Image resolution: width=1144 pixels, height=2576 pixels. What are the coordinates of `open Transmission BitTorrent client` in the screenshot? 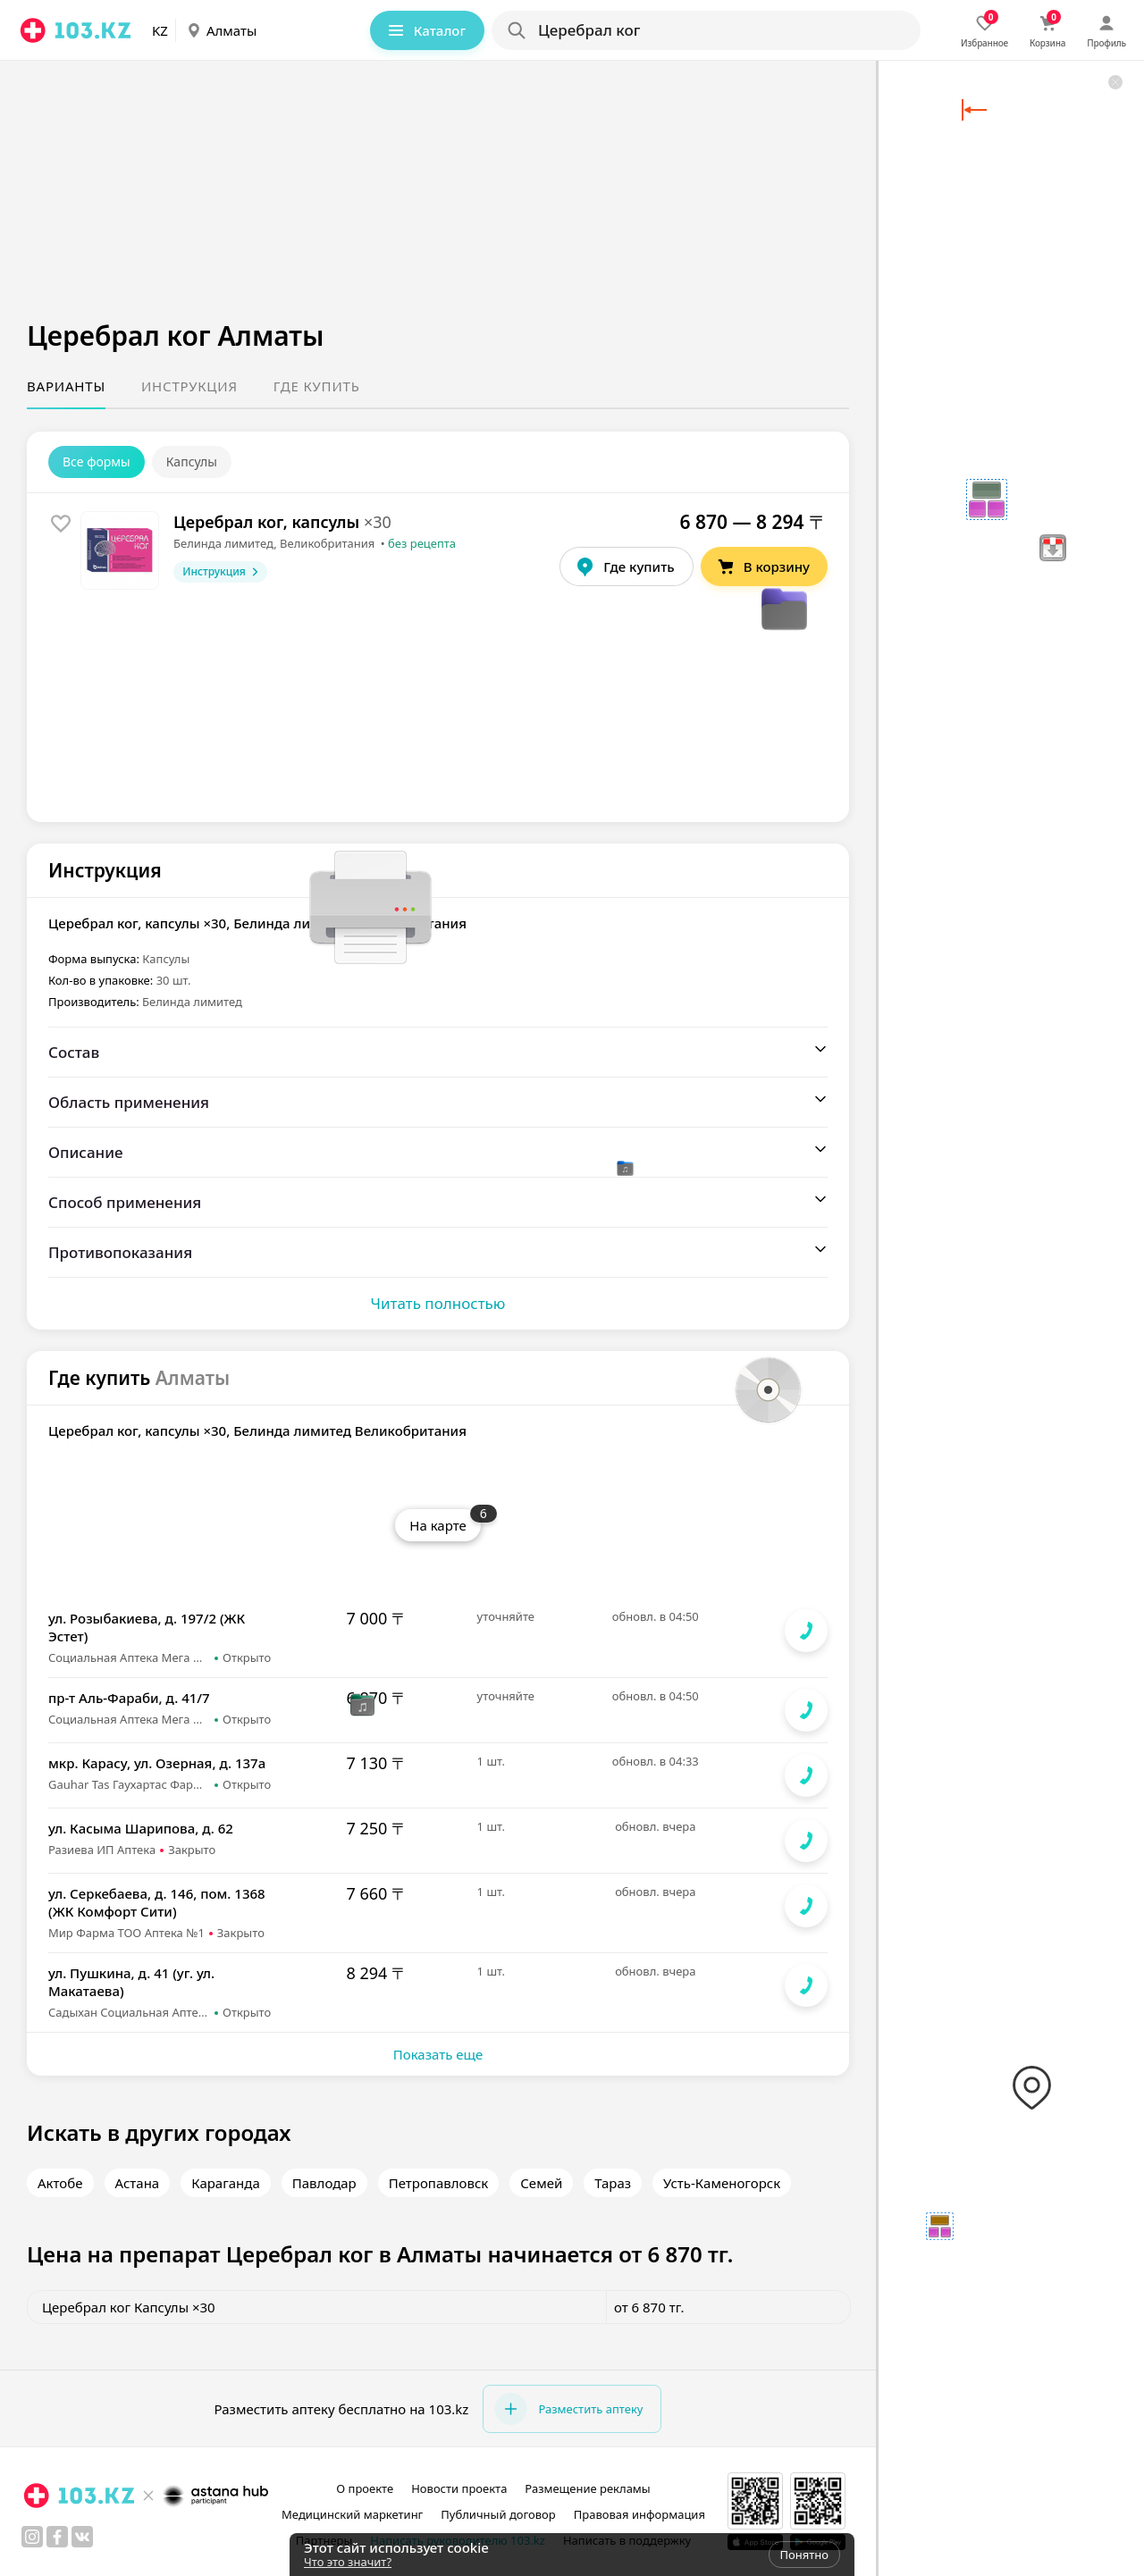 It's located at (1053, 548).